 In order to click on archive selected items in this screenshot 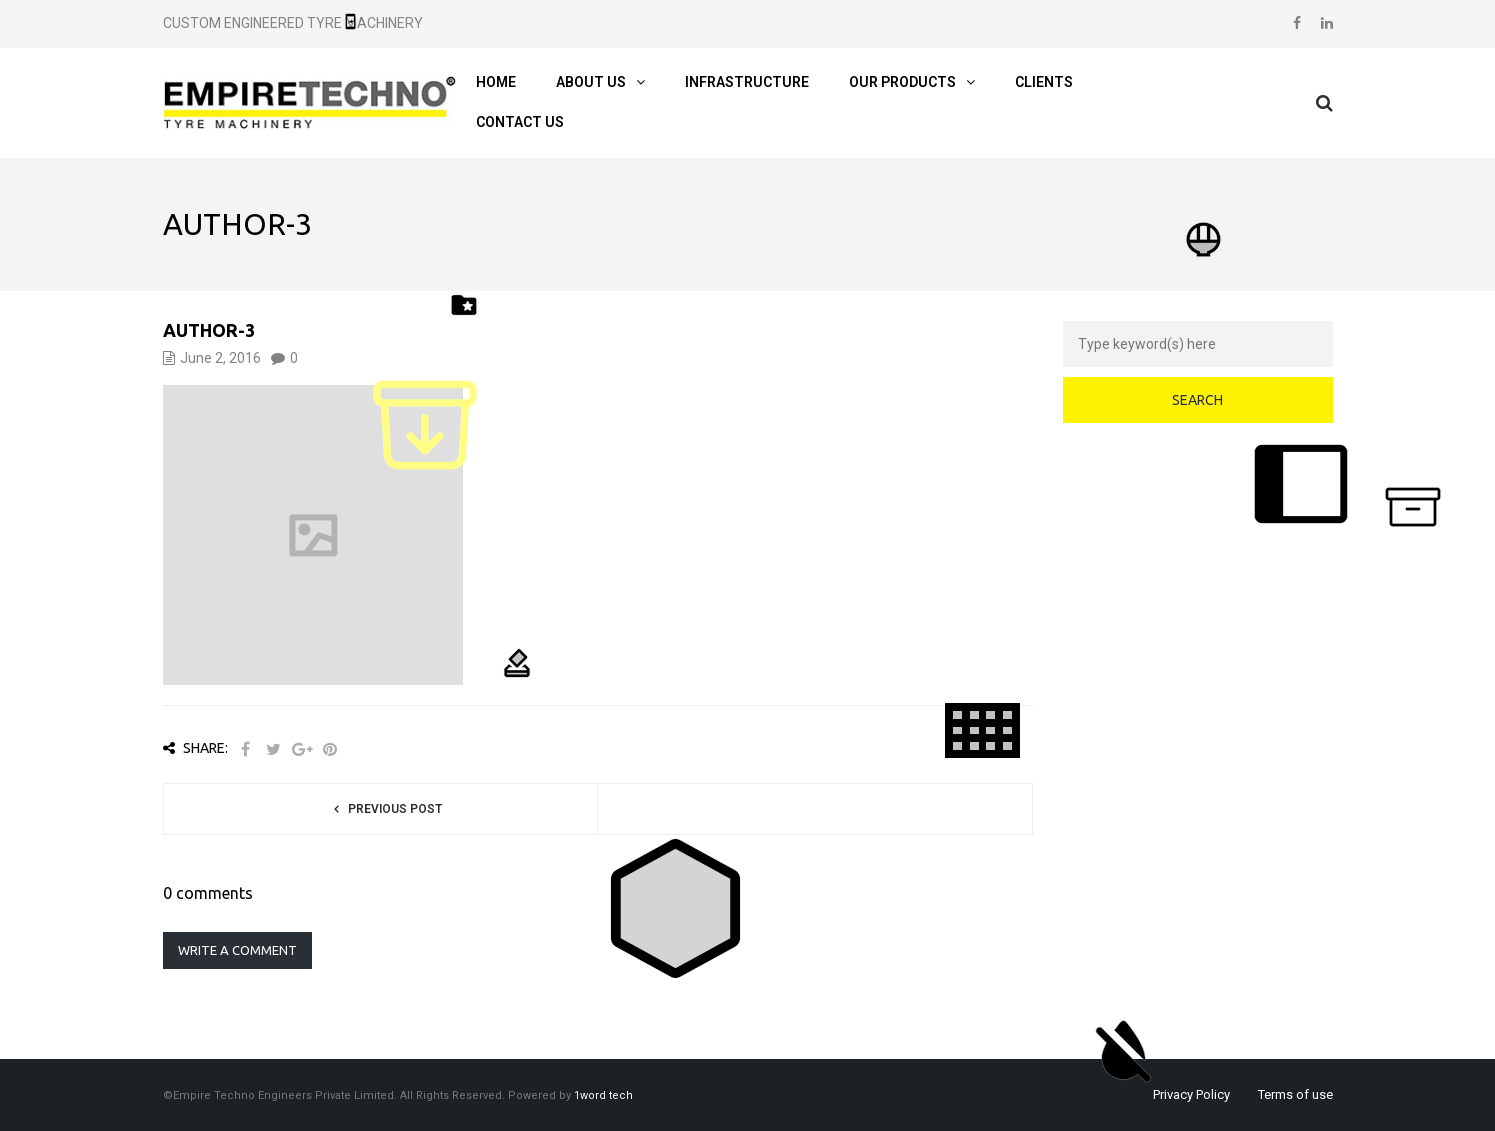, I will do `click(1413, 507)`.